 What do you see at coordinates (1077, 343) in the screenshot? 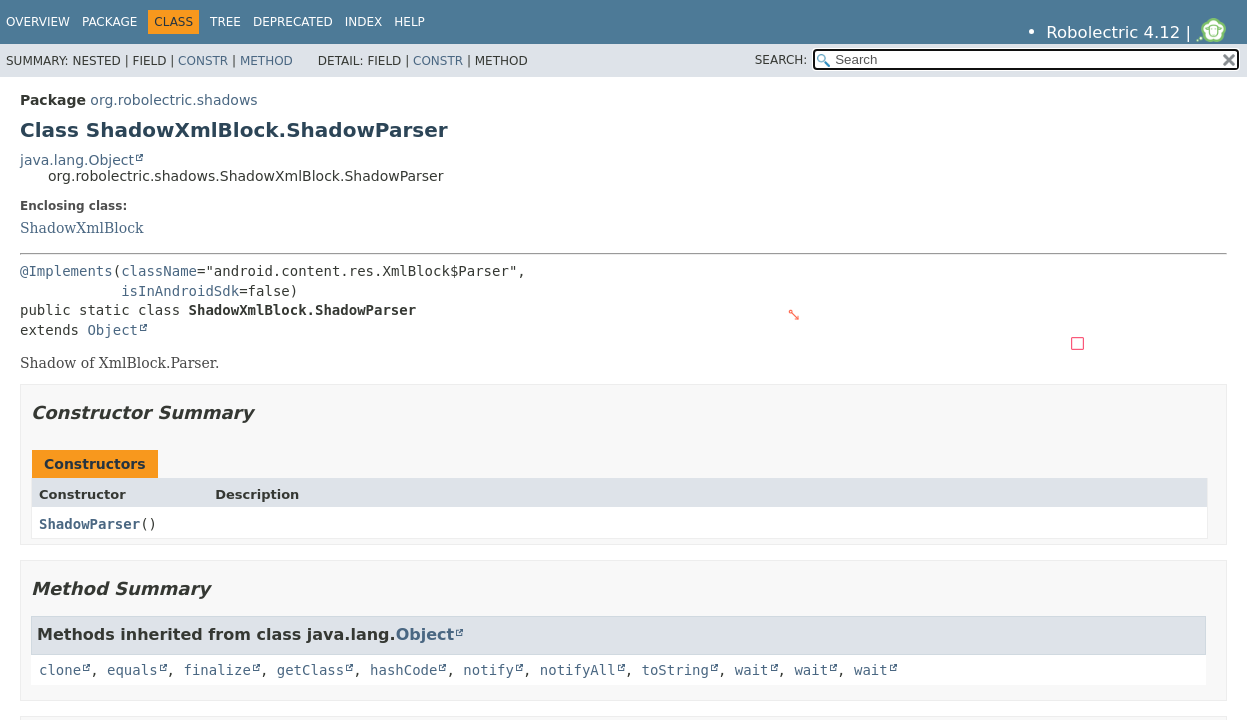
I see `stop or halt media playback` at bounding box center [1077, 343].